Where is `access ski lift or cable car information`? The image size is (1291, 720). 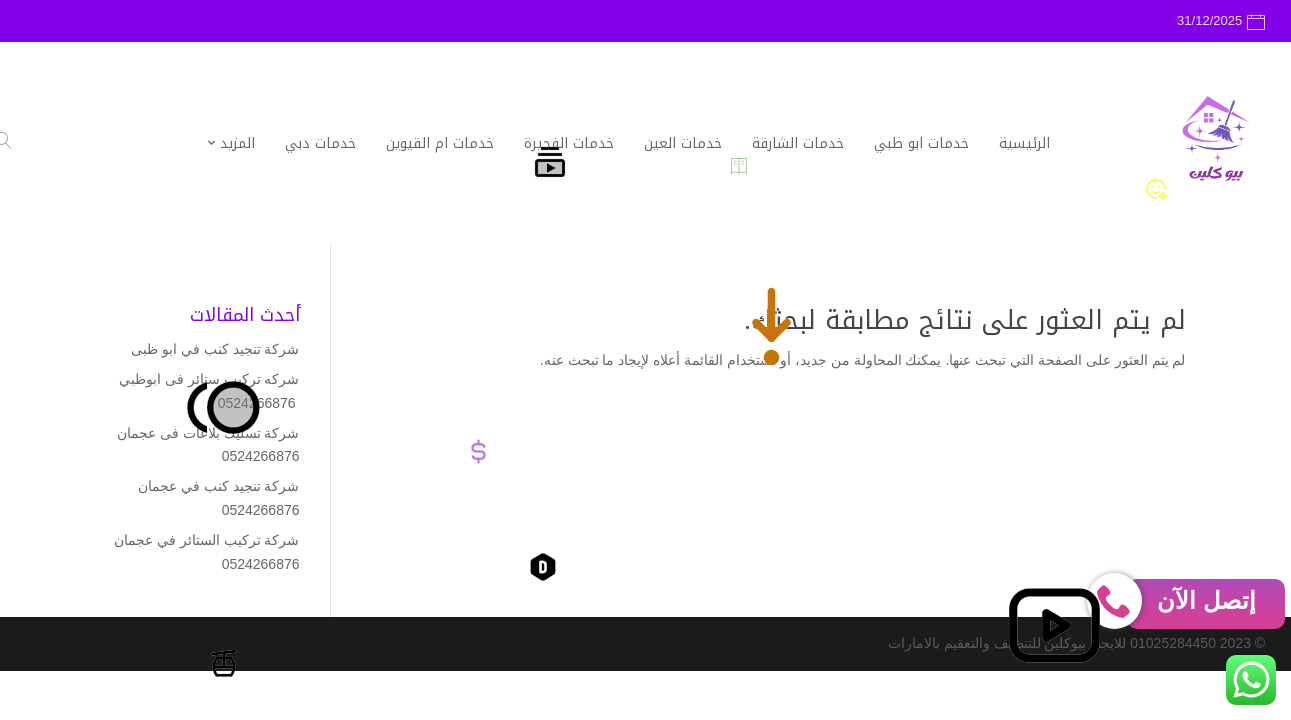 access ski lift or cable car information is located at coordinates (224, 664).